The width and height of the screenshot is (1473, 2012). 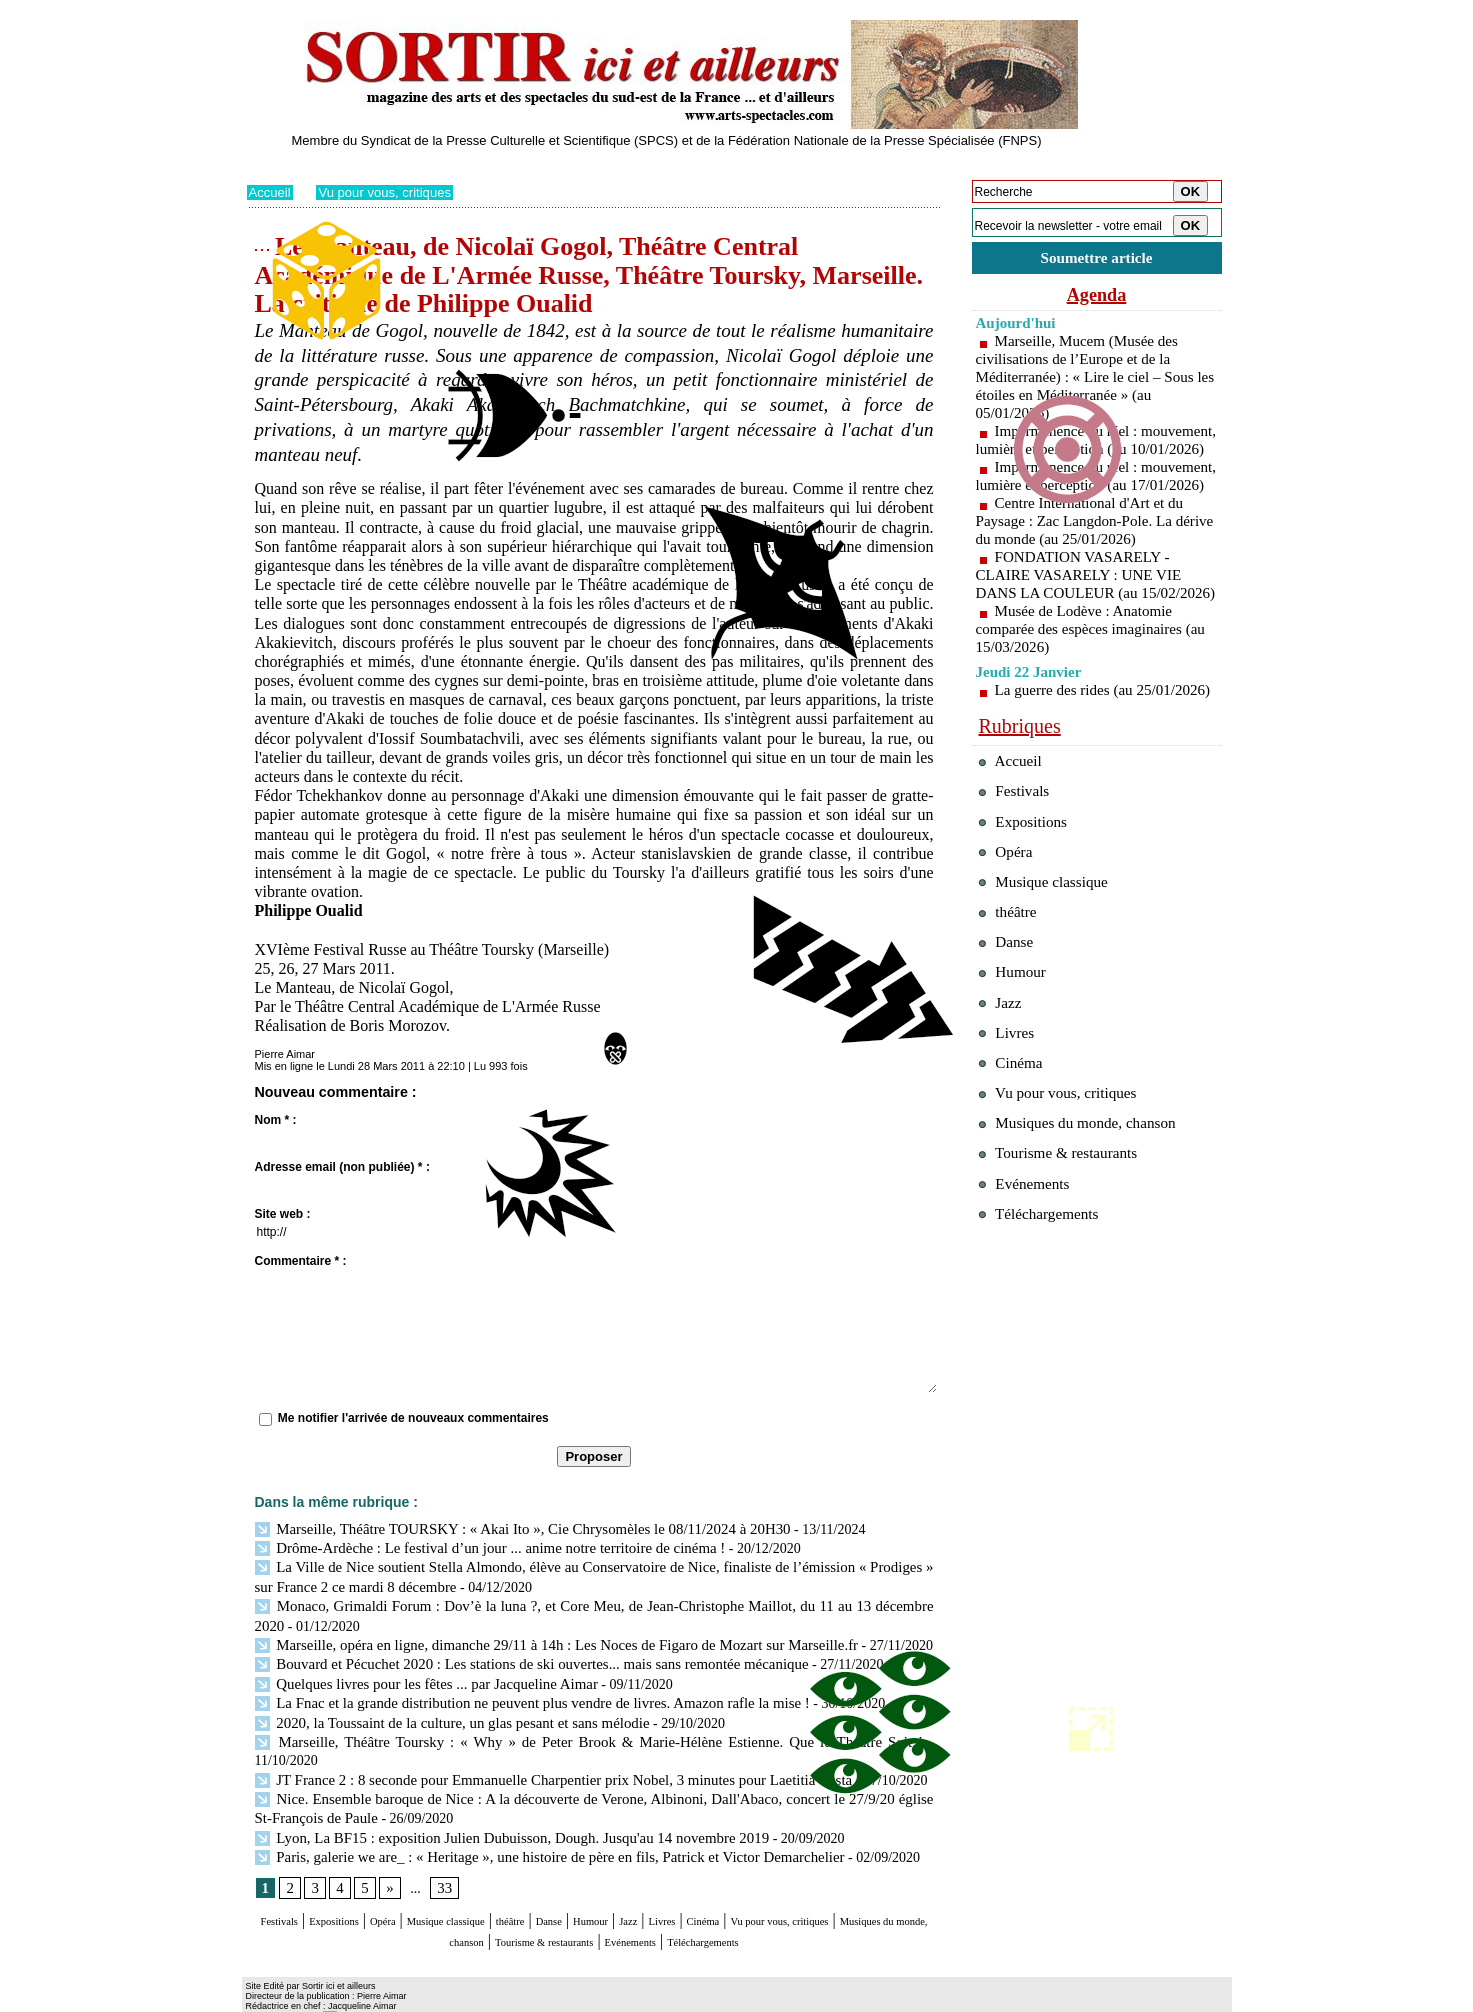 I want to click on indicates a zigzag or indirect path direction, so click(x=853, y=974).